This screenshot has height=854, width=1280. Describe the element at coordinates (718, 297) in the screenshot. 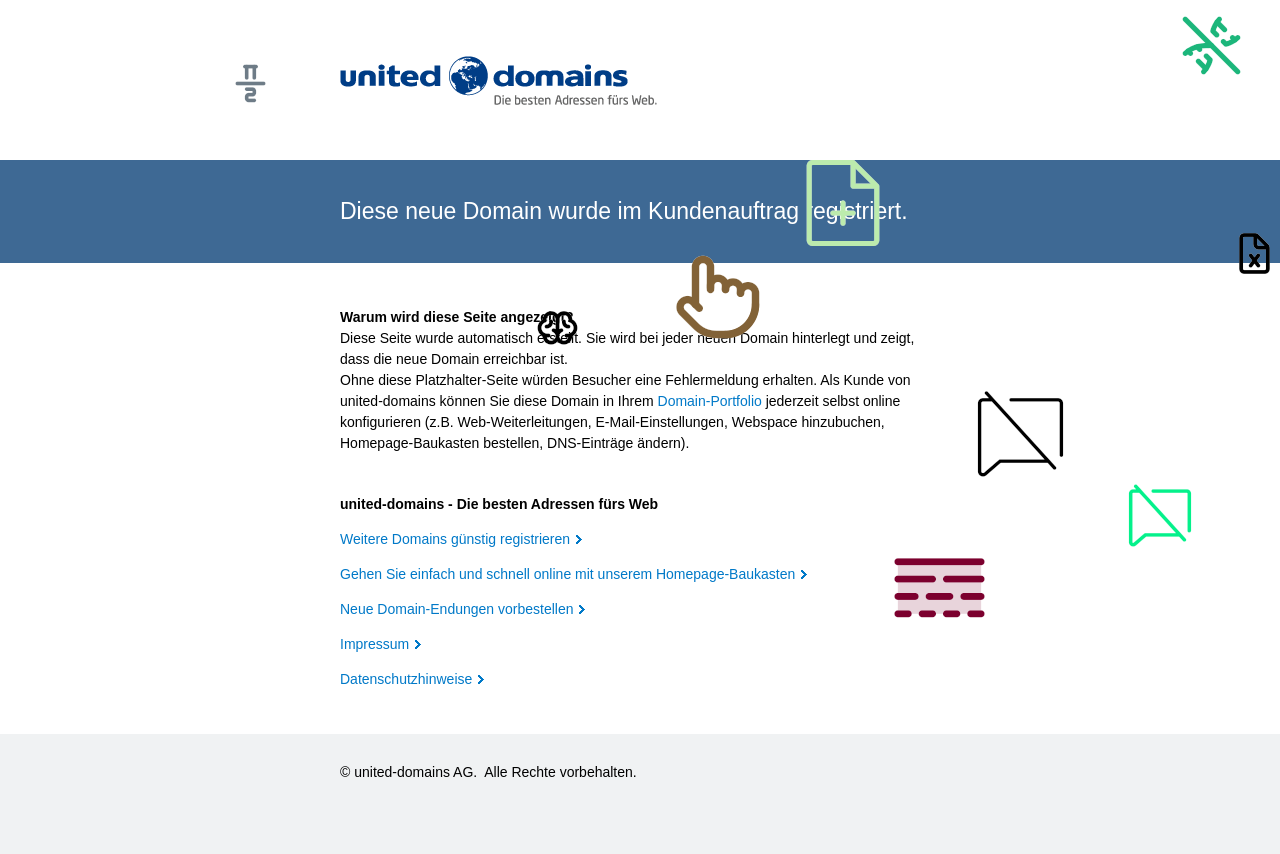

I see `tap or click to select an item` at that location.